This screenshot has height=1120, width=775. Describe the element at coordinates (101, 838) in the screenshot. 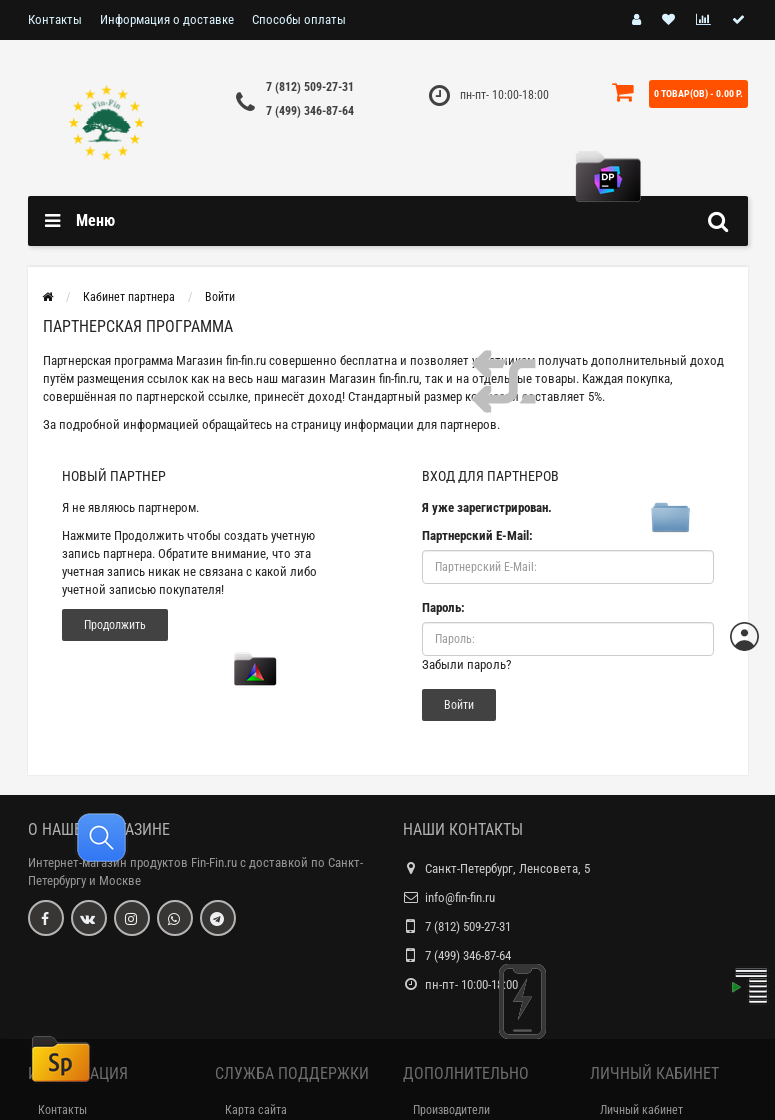

I see `open search preferences or settings` at that location.